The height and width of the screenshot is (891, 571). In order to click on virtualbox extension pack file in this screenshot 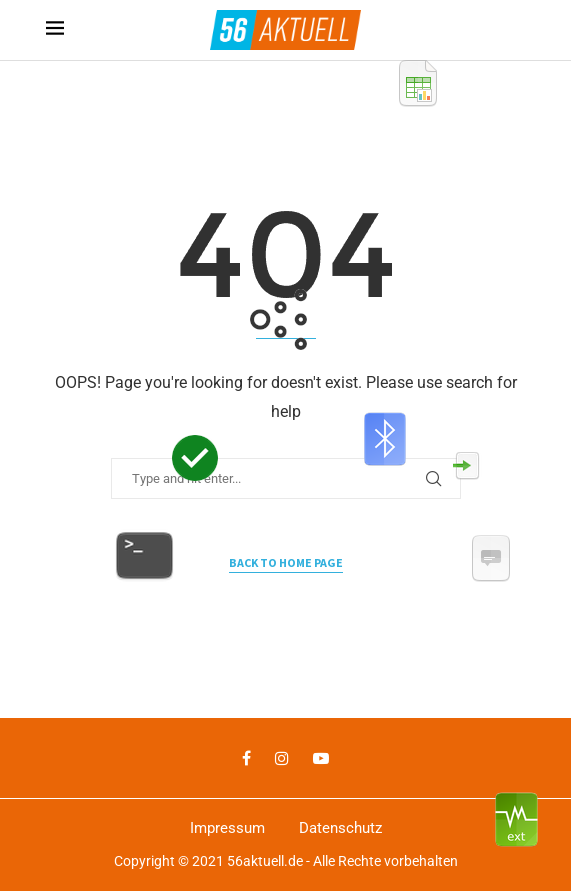, I will do `click(516, 819)`.